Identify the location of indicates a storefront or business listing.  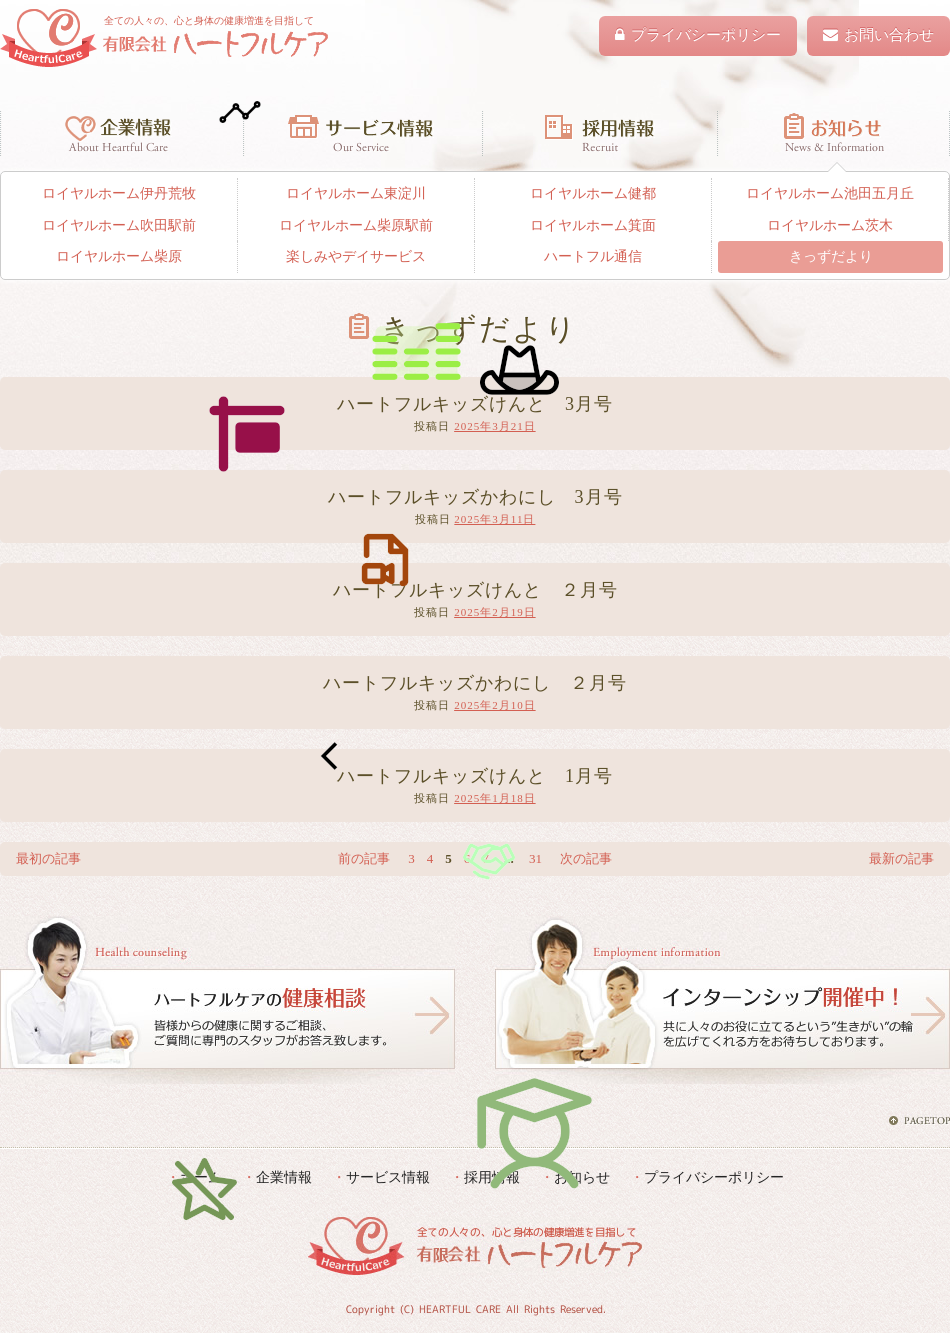
(247, 434).